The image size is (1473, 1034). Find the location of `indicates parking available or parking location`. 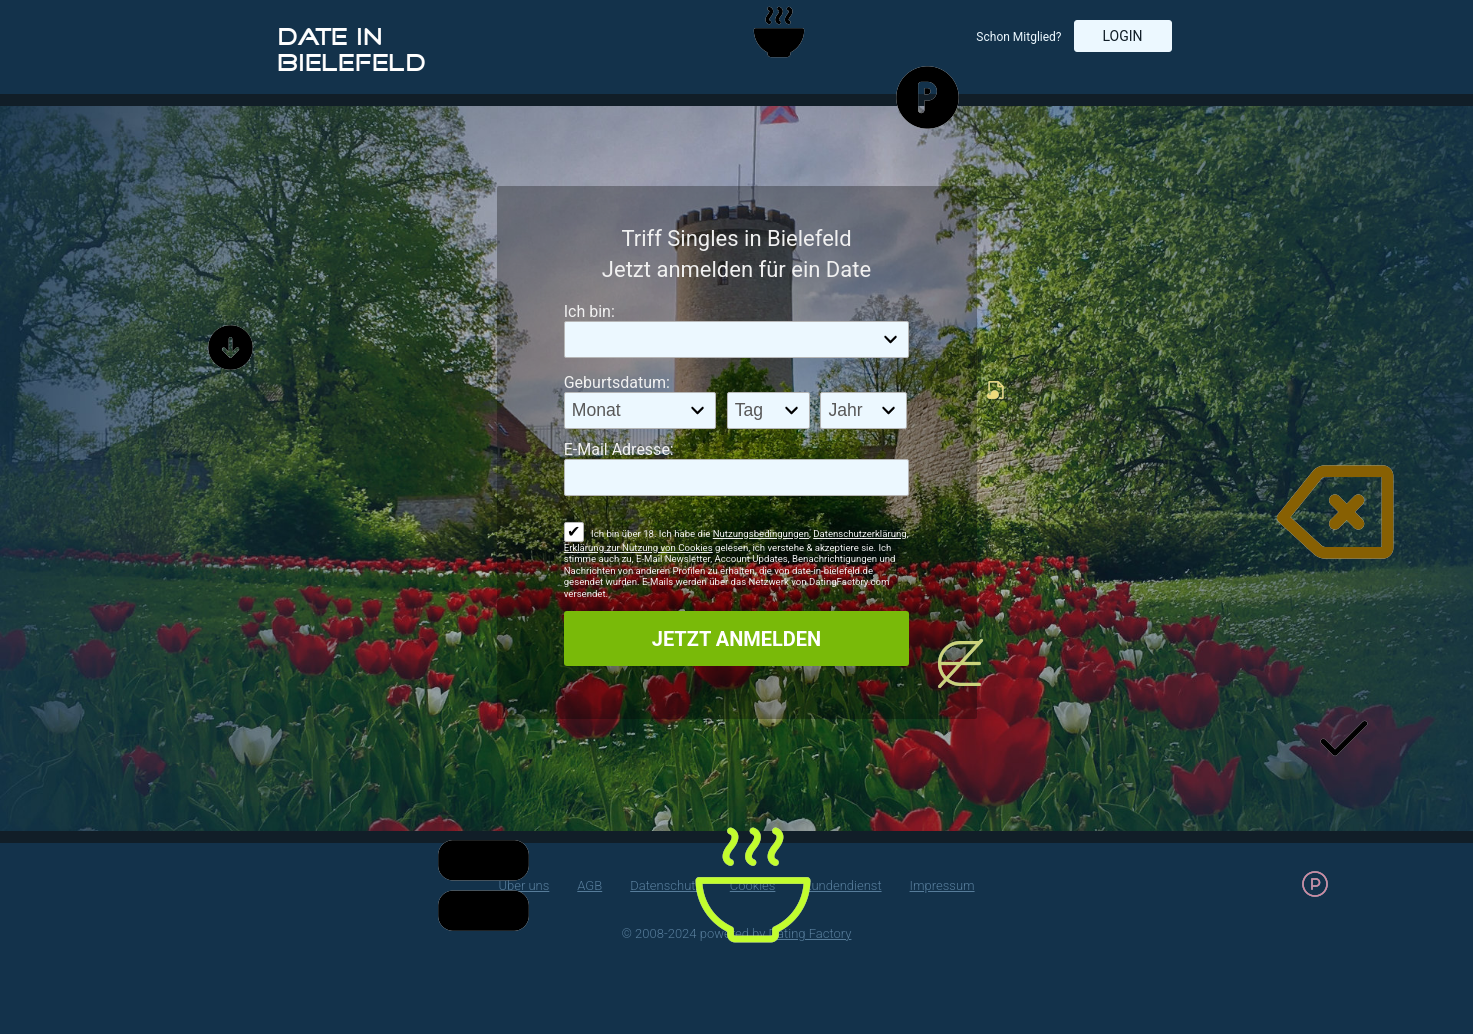

indicates parking available or parking location is located at coordinates (927, 97).